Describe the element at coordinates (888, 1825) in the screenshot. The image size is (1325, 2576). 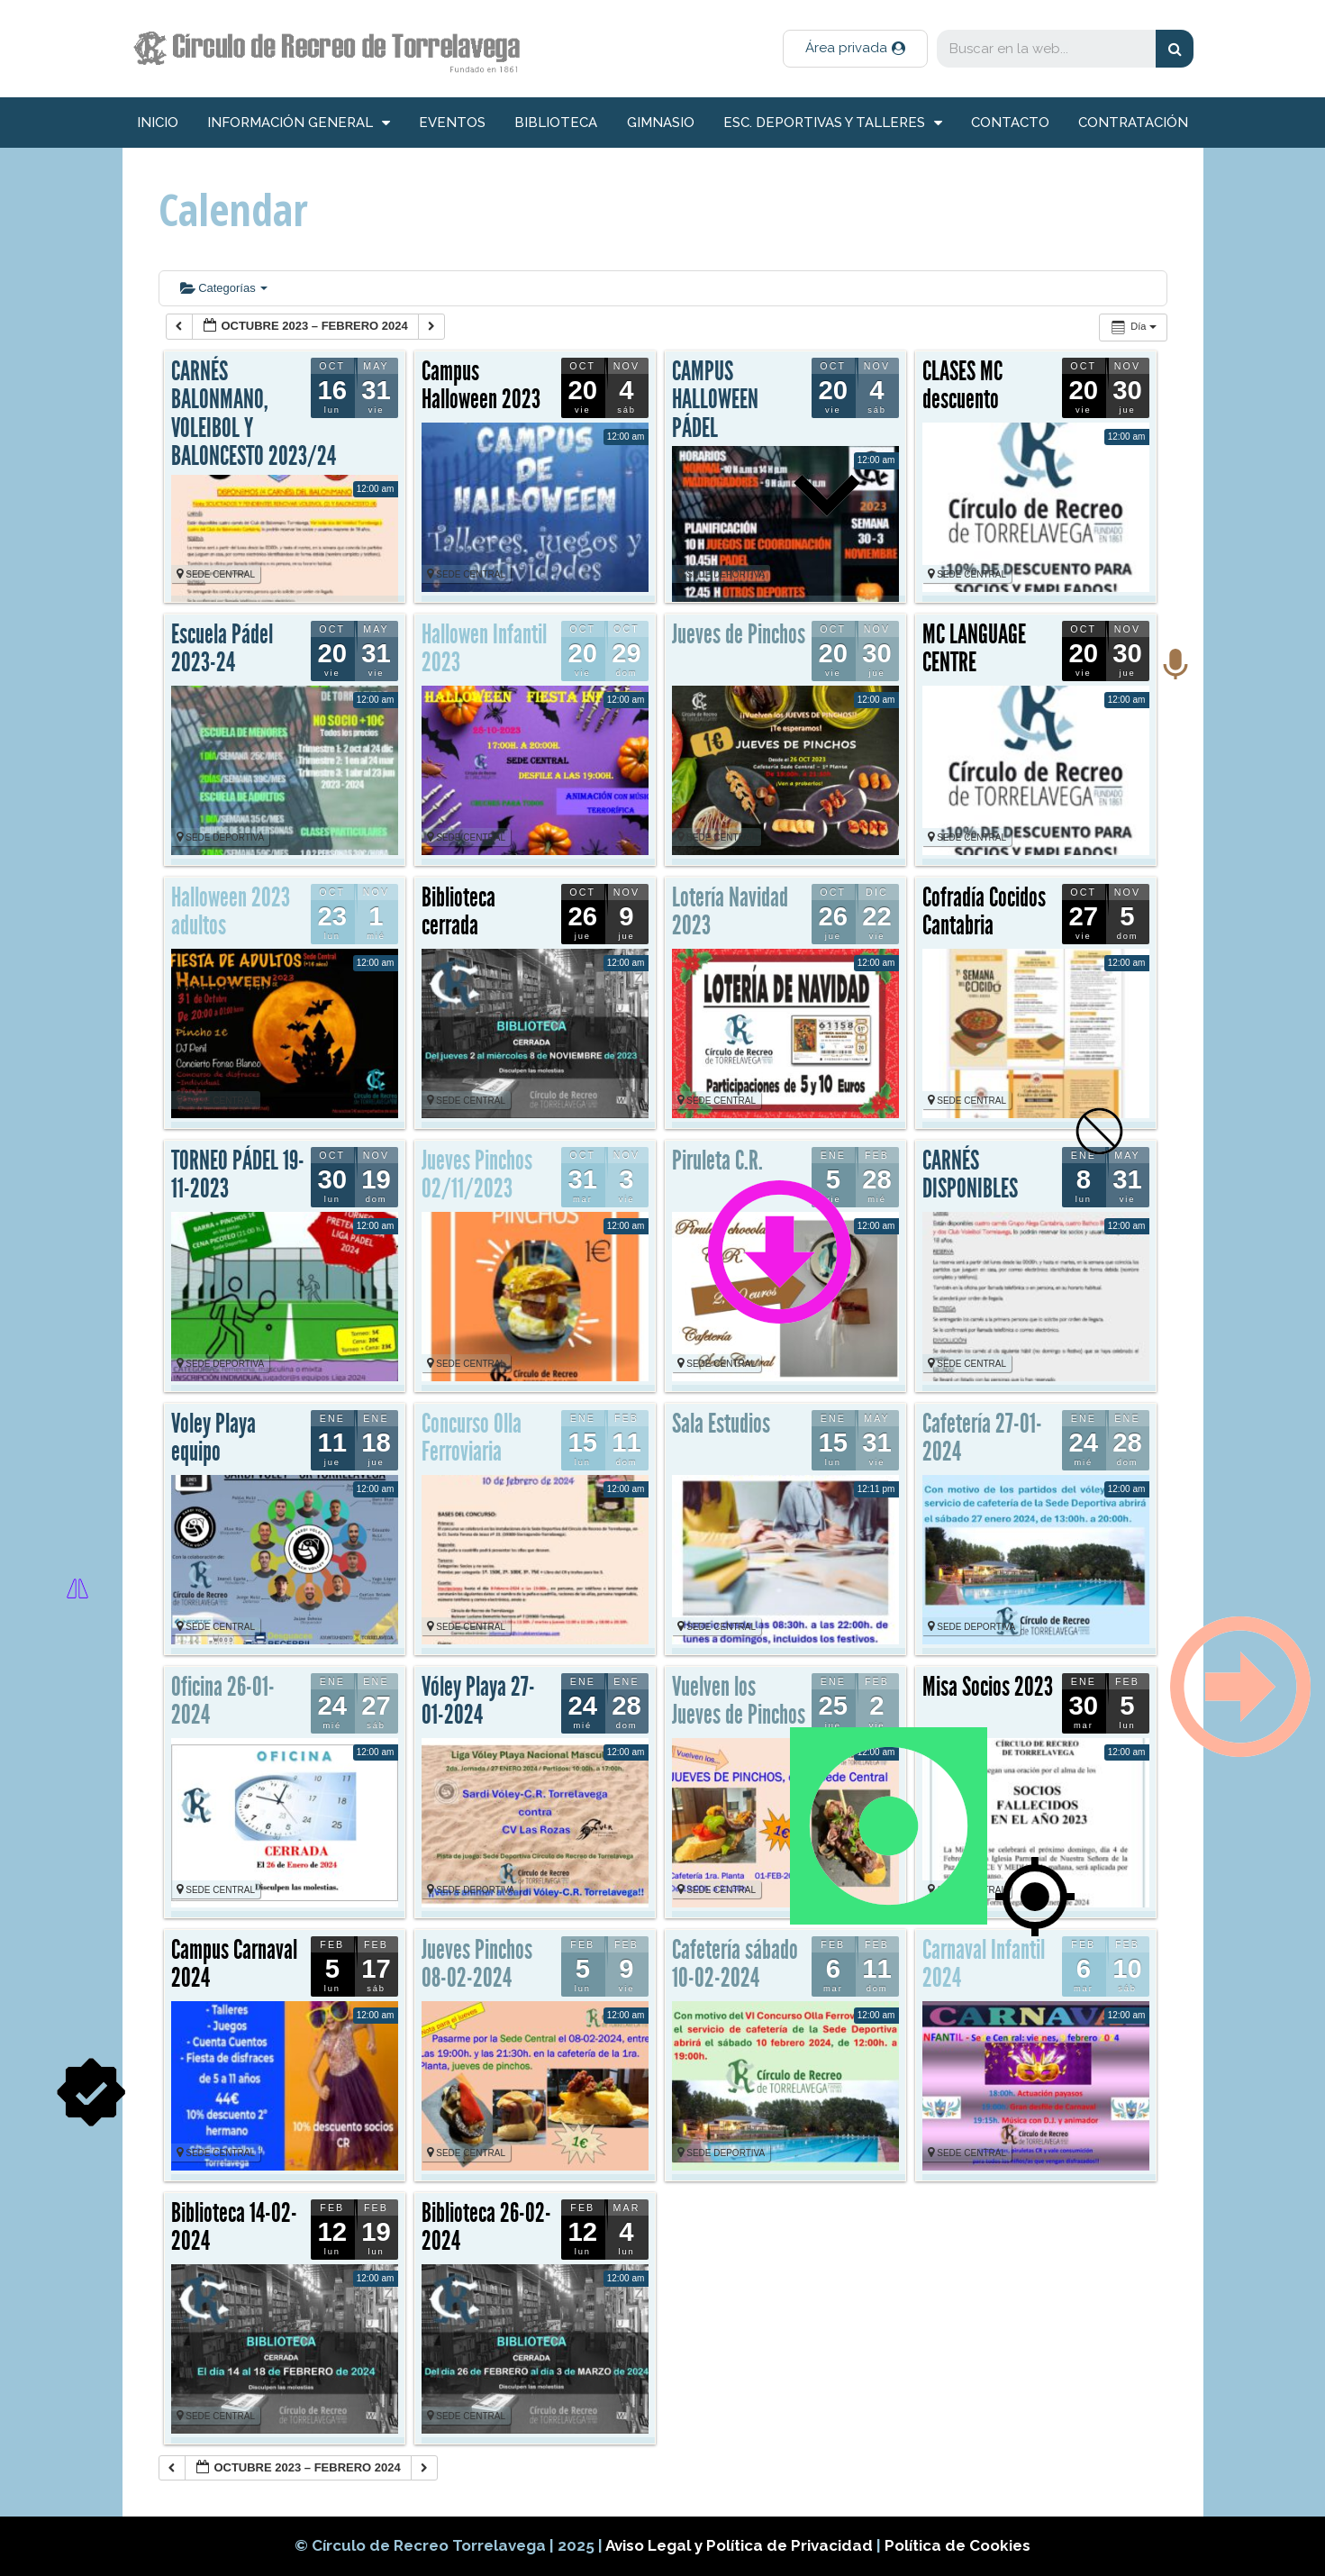
I see `view music album or collection` at that location.